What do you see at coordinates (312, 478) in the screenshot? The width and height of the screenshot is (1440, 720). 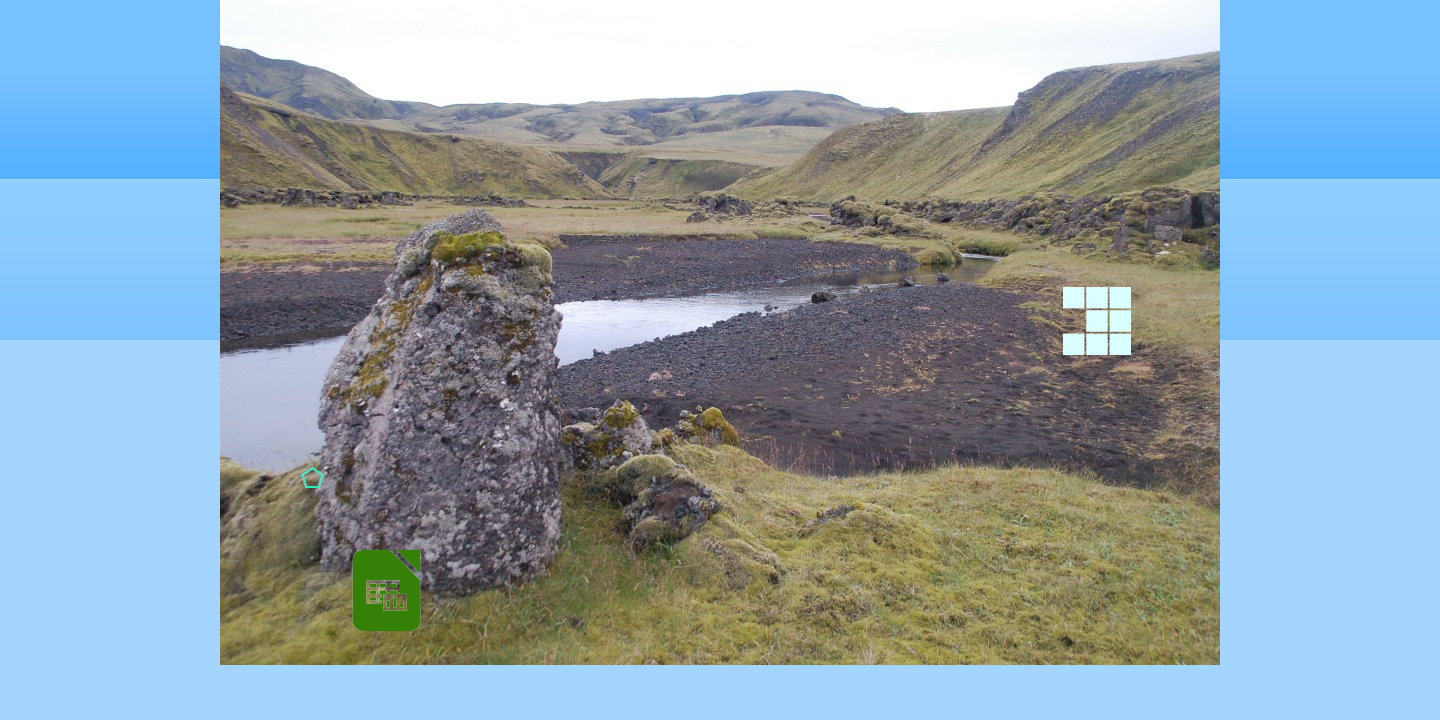 I see `select pentagon shape tool` at bounding box center [312, 478].